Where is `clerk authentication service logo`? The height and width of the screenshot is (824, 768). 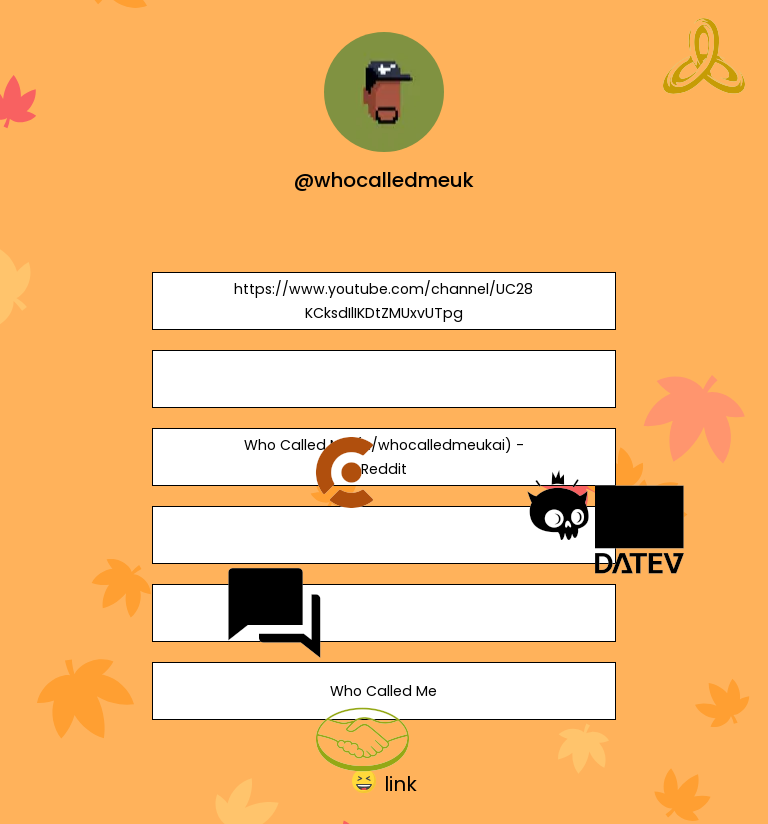 clerk authentication service logo is located at coordinates (344, 472).